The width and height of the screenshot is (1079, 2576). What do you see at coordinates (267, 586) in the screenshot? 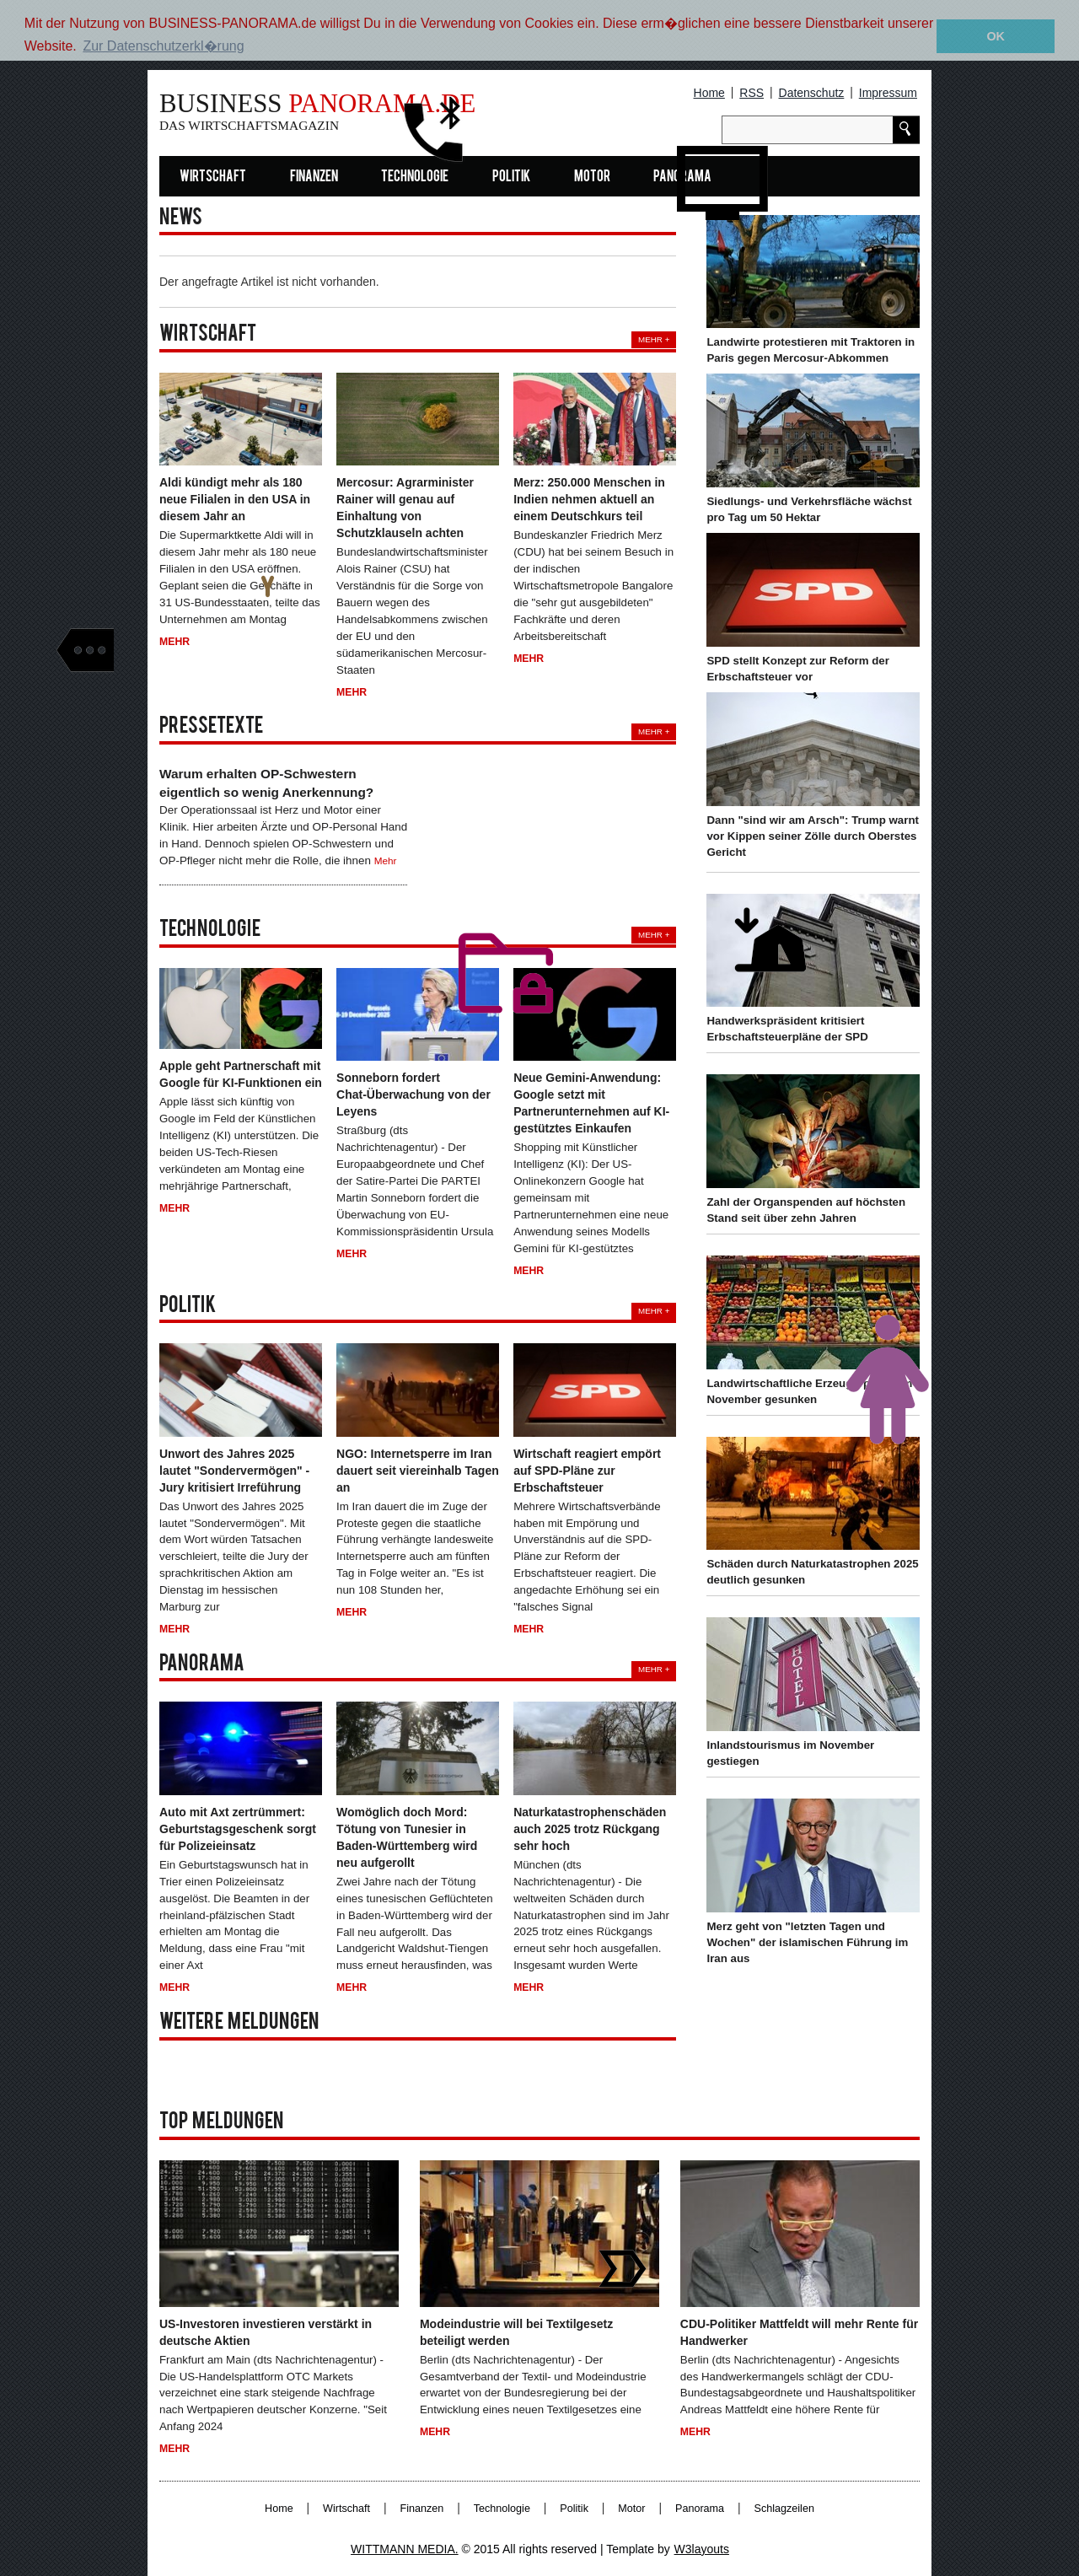
I see `indicates a "Y" label or category marker` at bounding box center [267, 586].